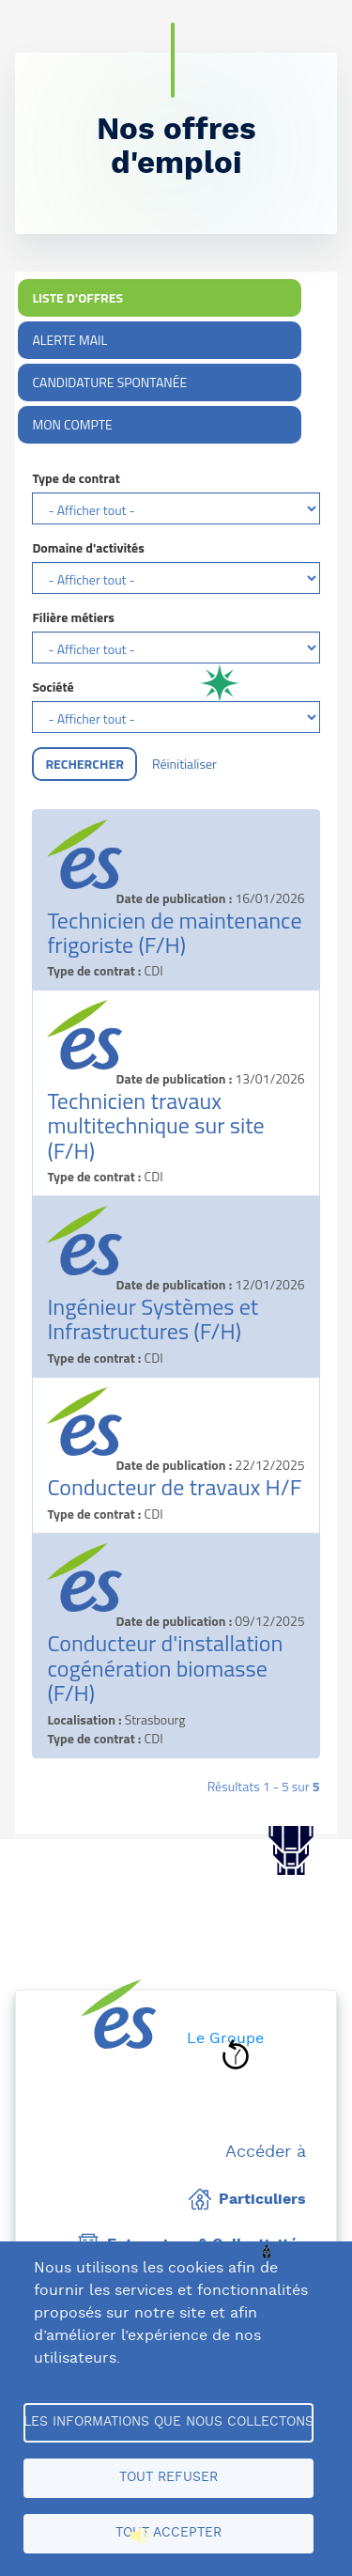 This screenshot has width=352, height=2576. I want to click on equip metal scale armor, so click(291, 1850).